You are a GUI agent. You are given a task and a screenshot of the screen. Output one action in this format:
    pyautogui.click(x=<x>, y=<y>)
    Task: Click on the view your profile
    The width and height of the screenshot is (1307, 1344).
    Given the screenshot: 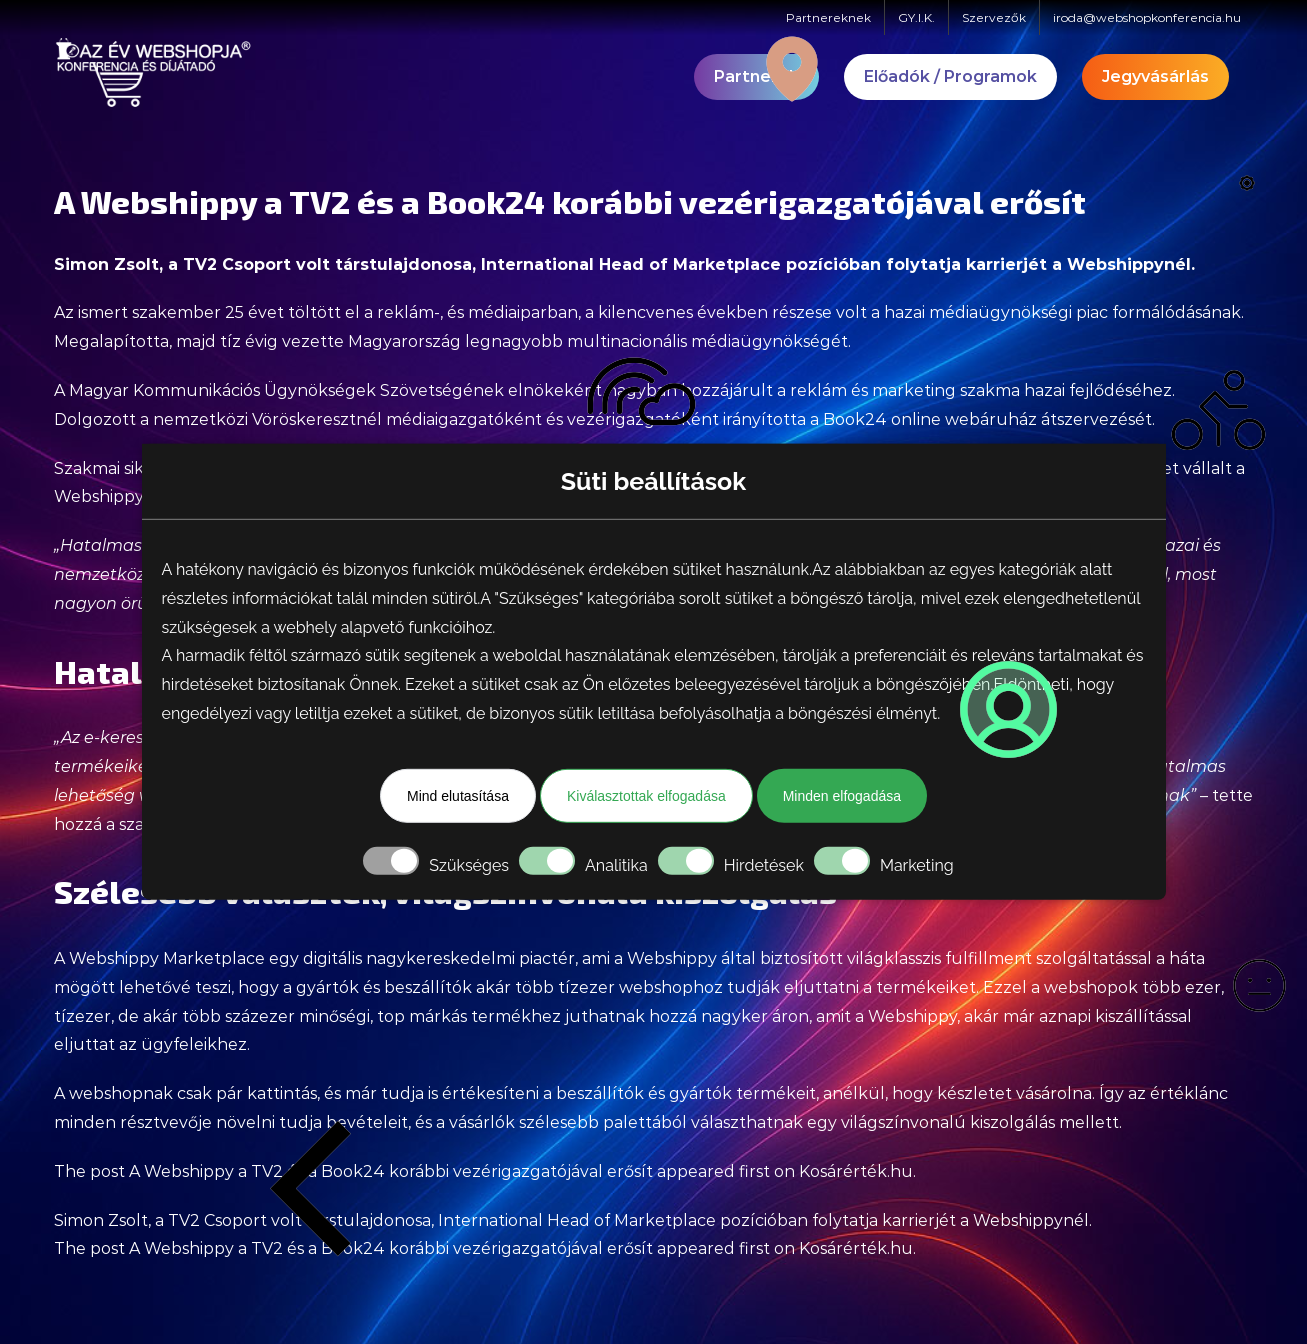 What is the action you would take?
    pyautogui.click(x=1008, y=709)
    